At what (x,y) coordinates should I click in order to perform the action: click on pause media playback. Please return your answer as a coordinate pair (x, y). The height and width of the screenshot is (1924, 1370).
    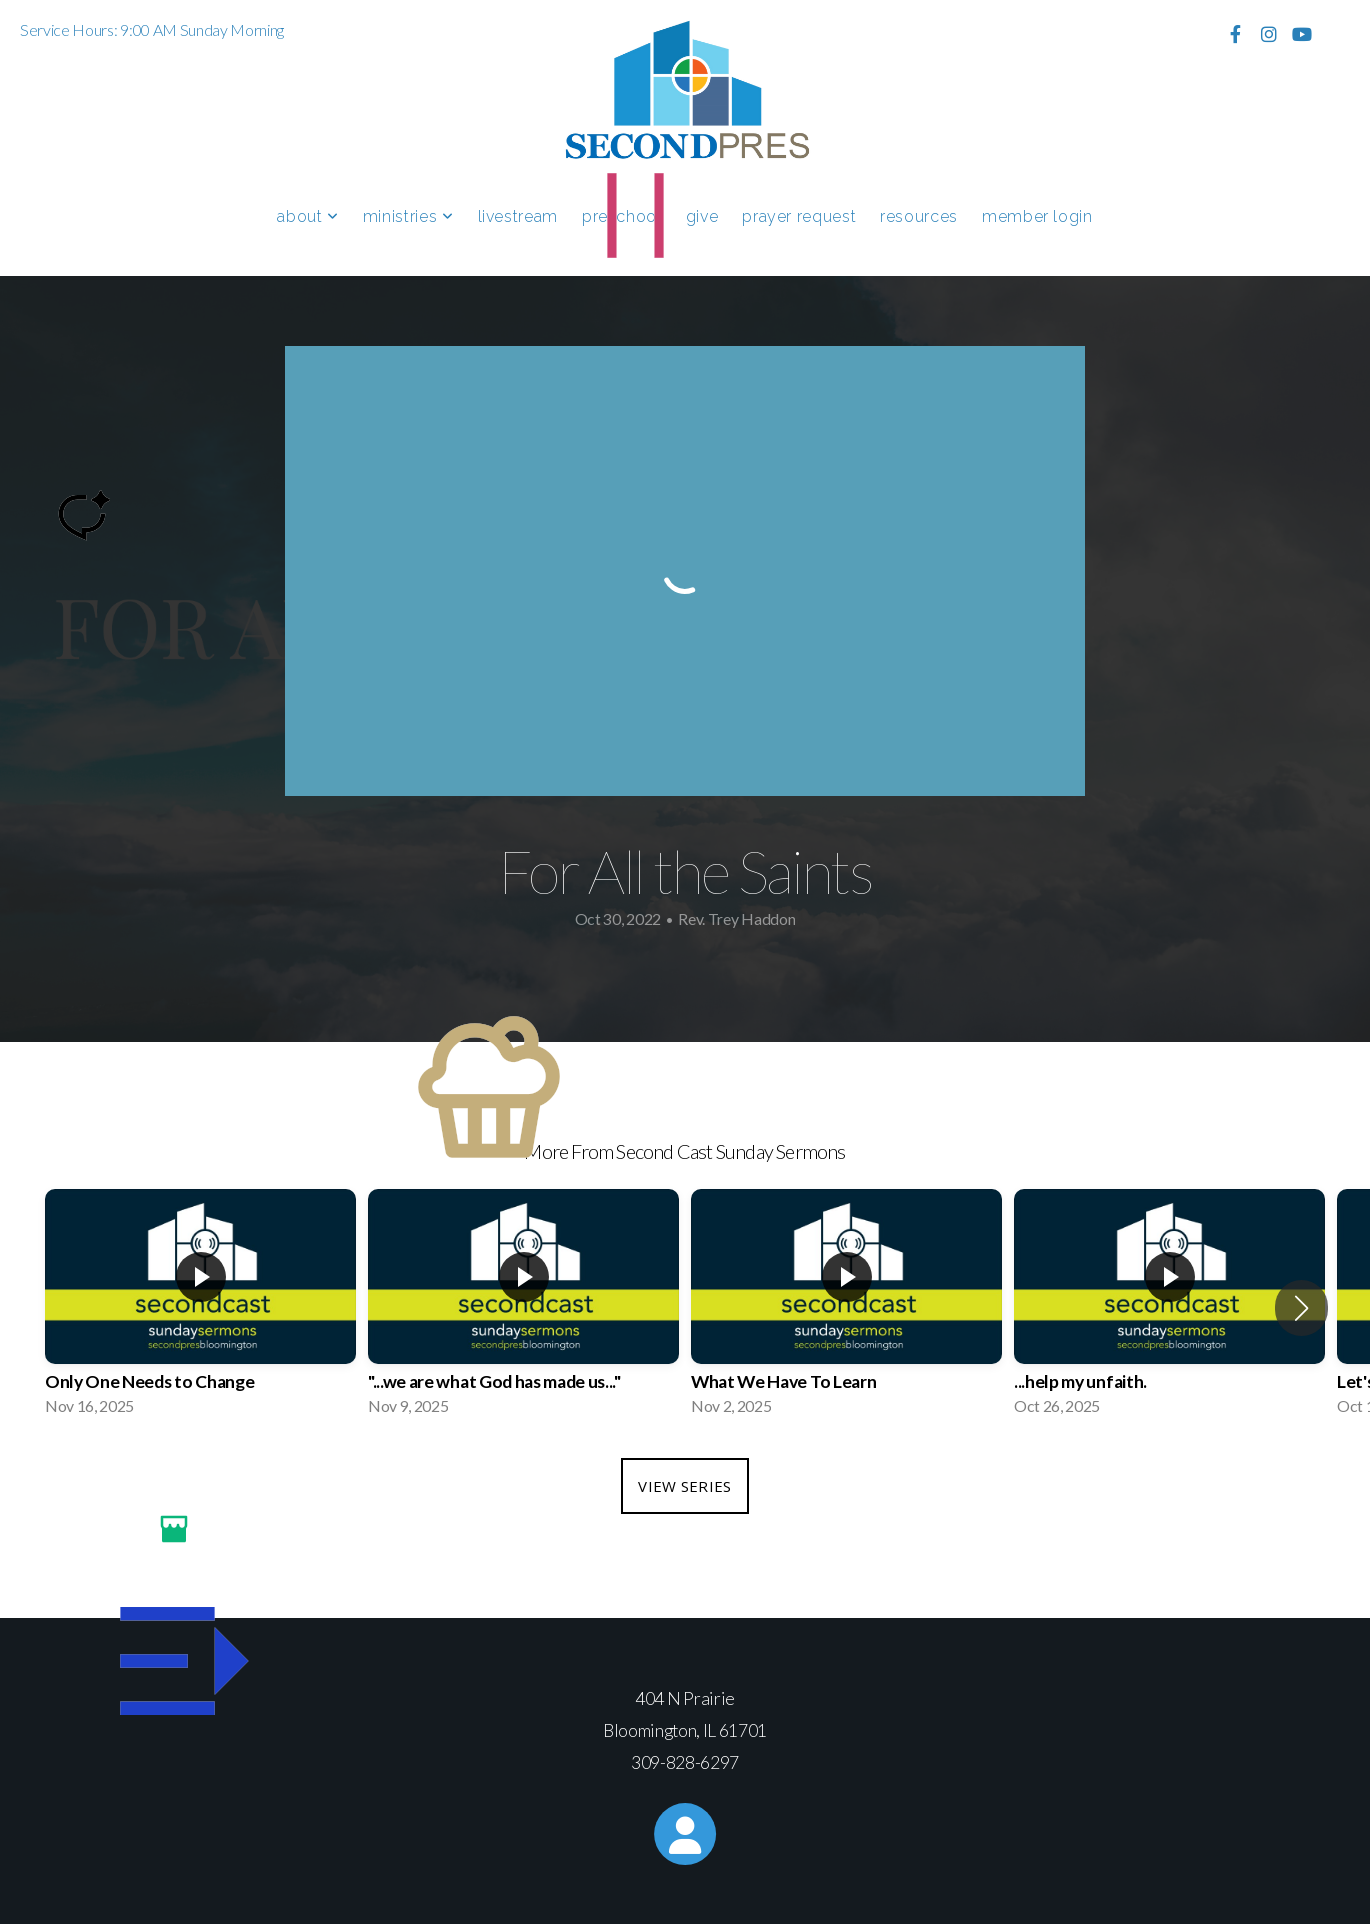
    Looking at the image, I should click on (635, 215).